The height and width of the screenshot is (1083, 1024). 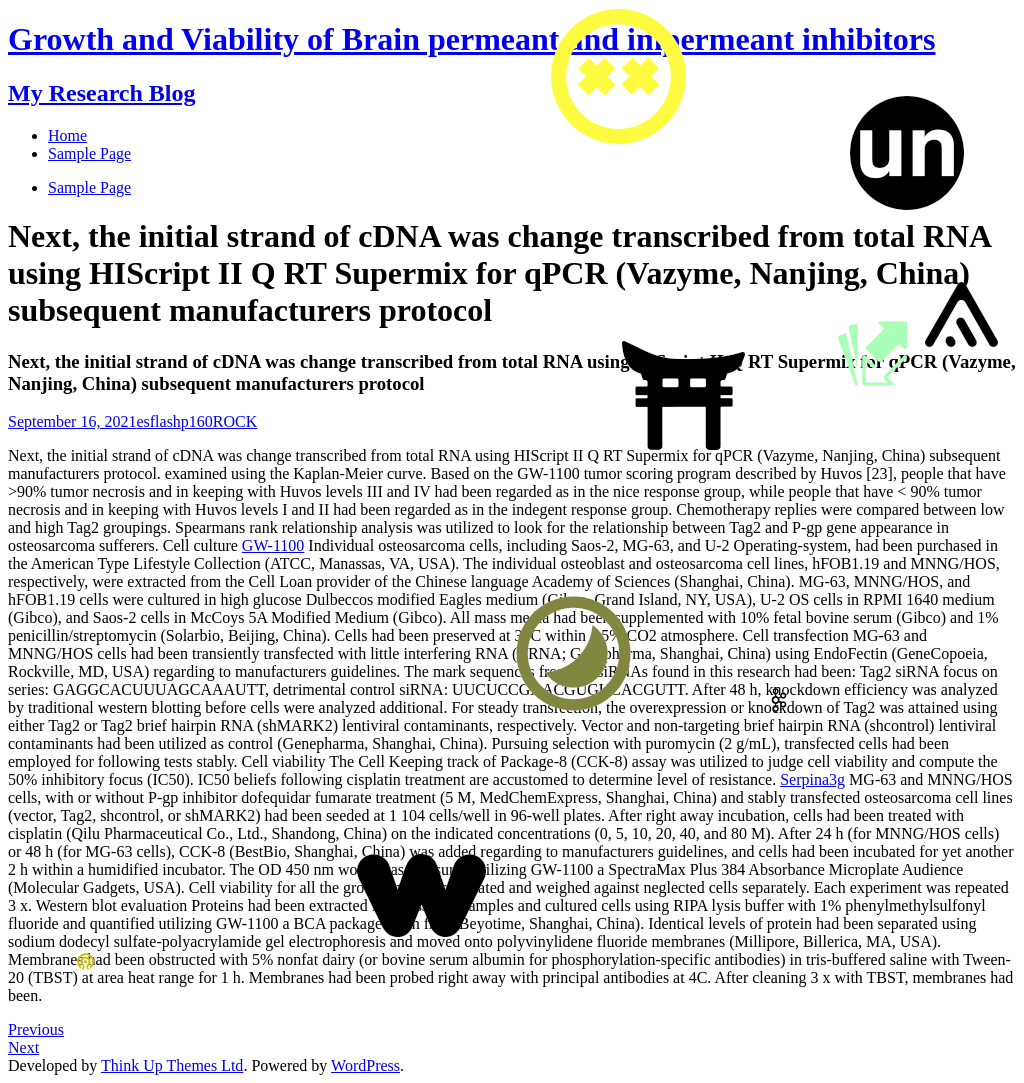 I want to click on Apache Kafka logo, so click(x=779, y=700).